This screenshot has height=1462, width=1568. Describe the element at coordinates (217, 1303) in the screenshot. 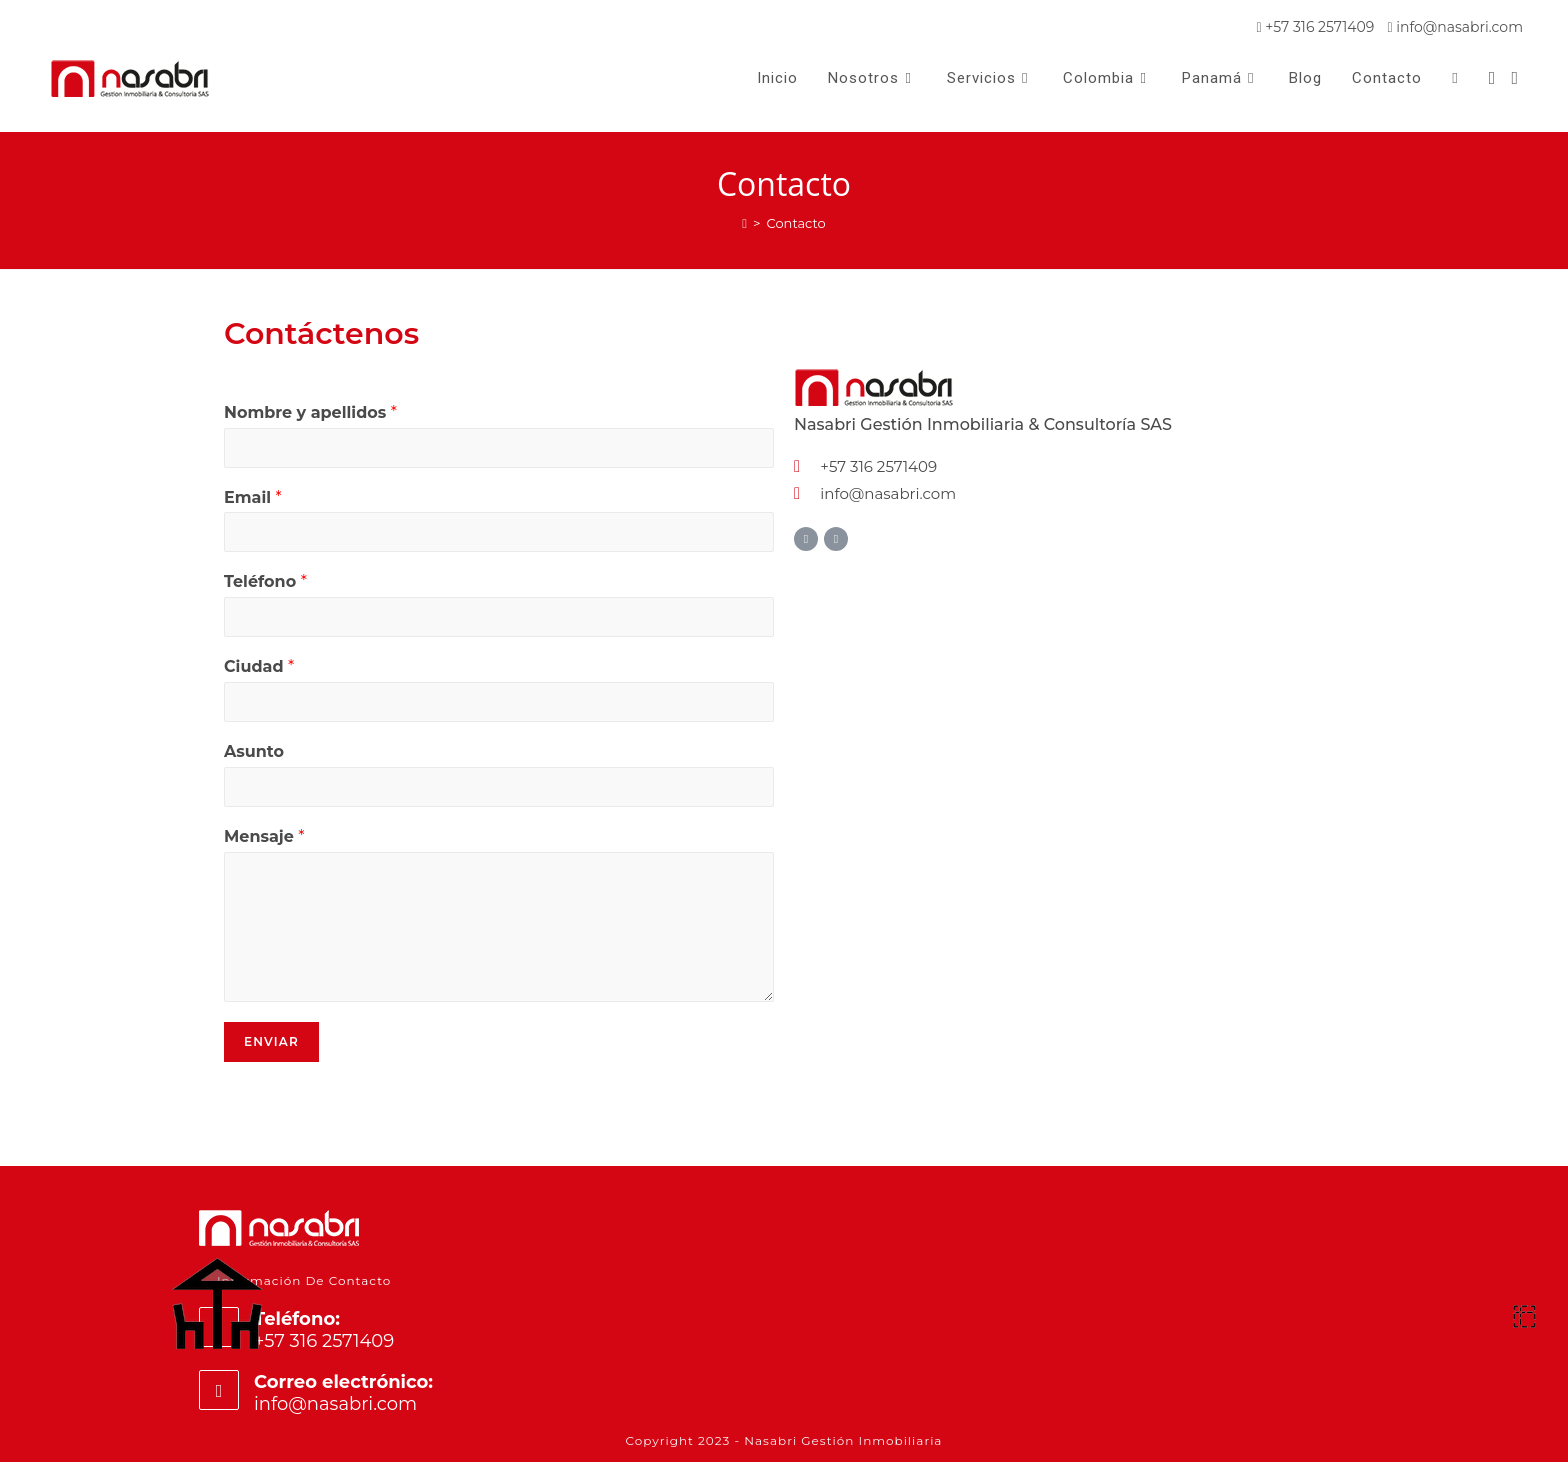

I see `access outdoor deck or patio settings` at that location.